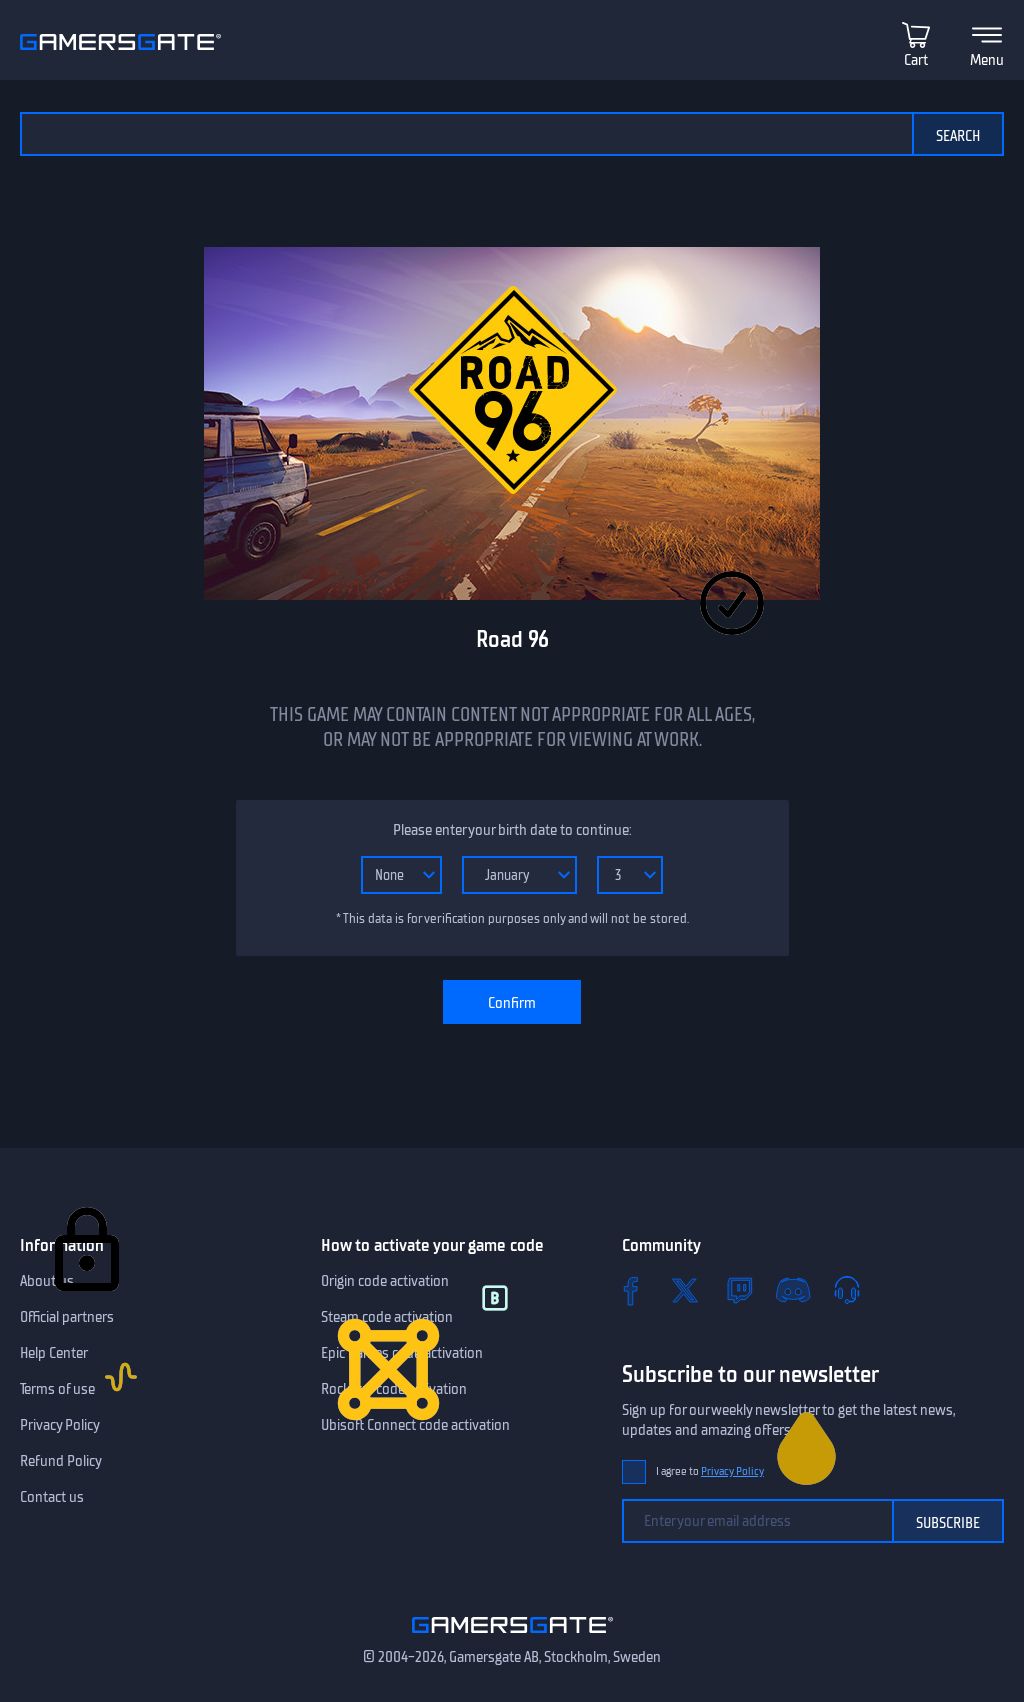 The image size is (1024, 1702). I want to click on confirms a completed action or task, so click(732, 603).